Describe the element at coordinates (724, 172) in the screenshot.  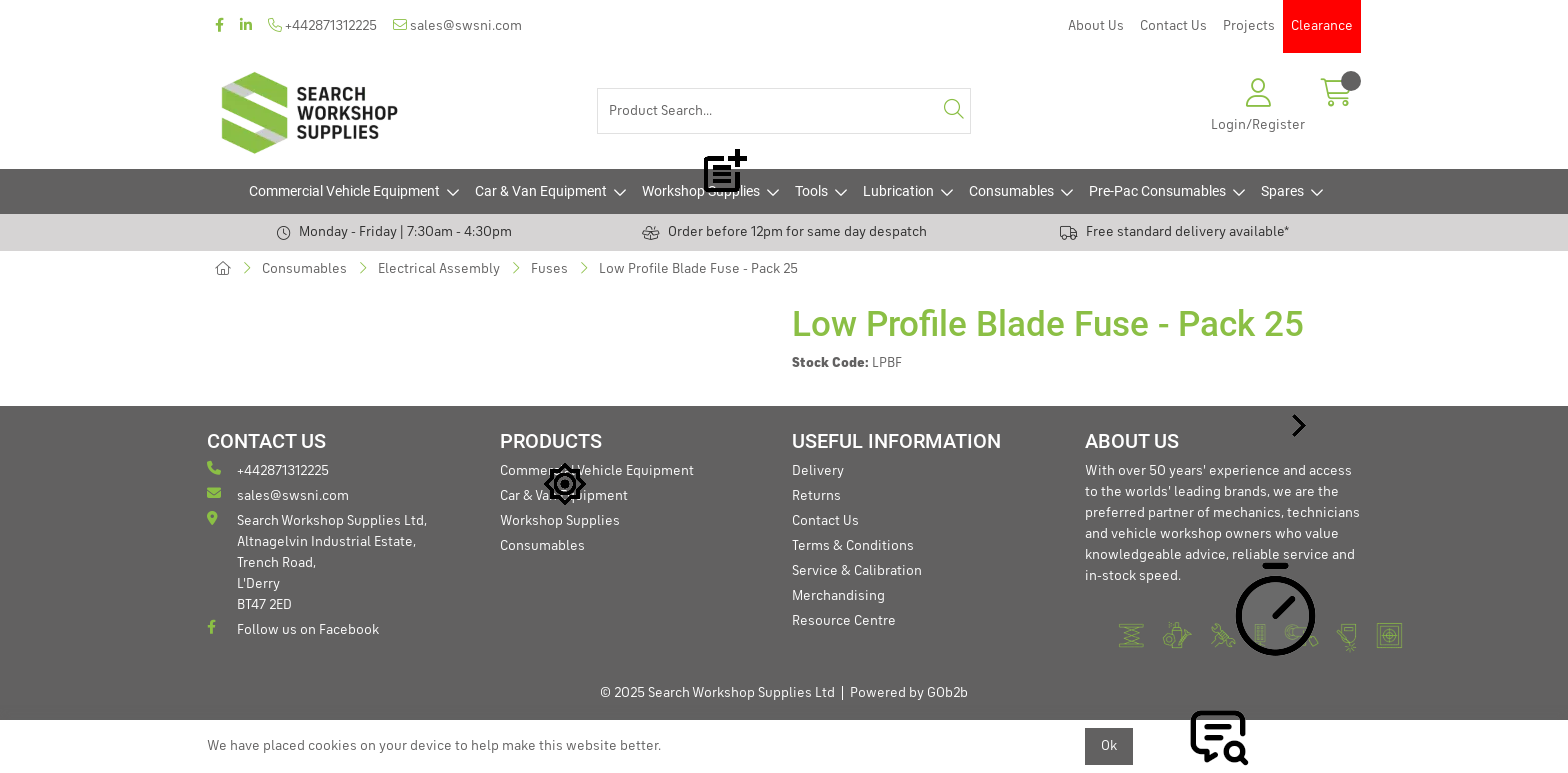
I see `create a new post or document` at that location.